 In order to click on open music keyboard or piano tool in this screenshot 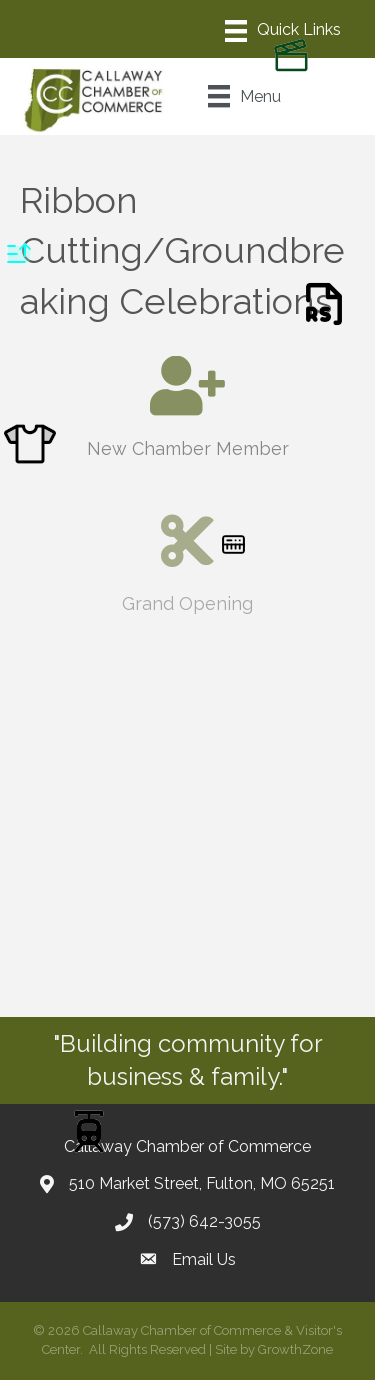, I will do `click(233, 544)`.